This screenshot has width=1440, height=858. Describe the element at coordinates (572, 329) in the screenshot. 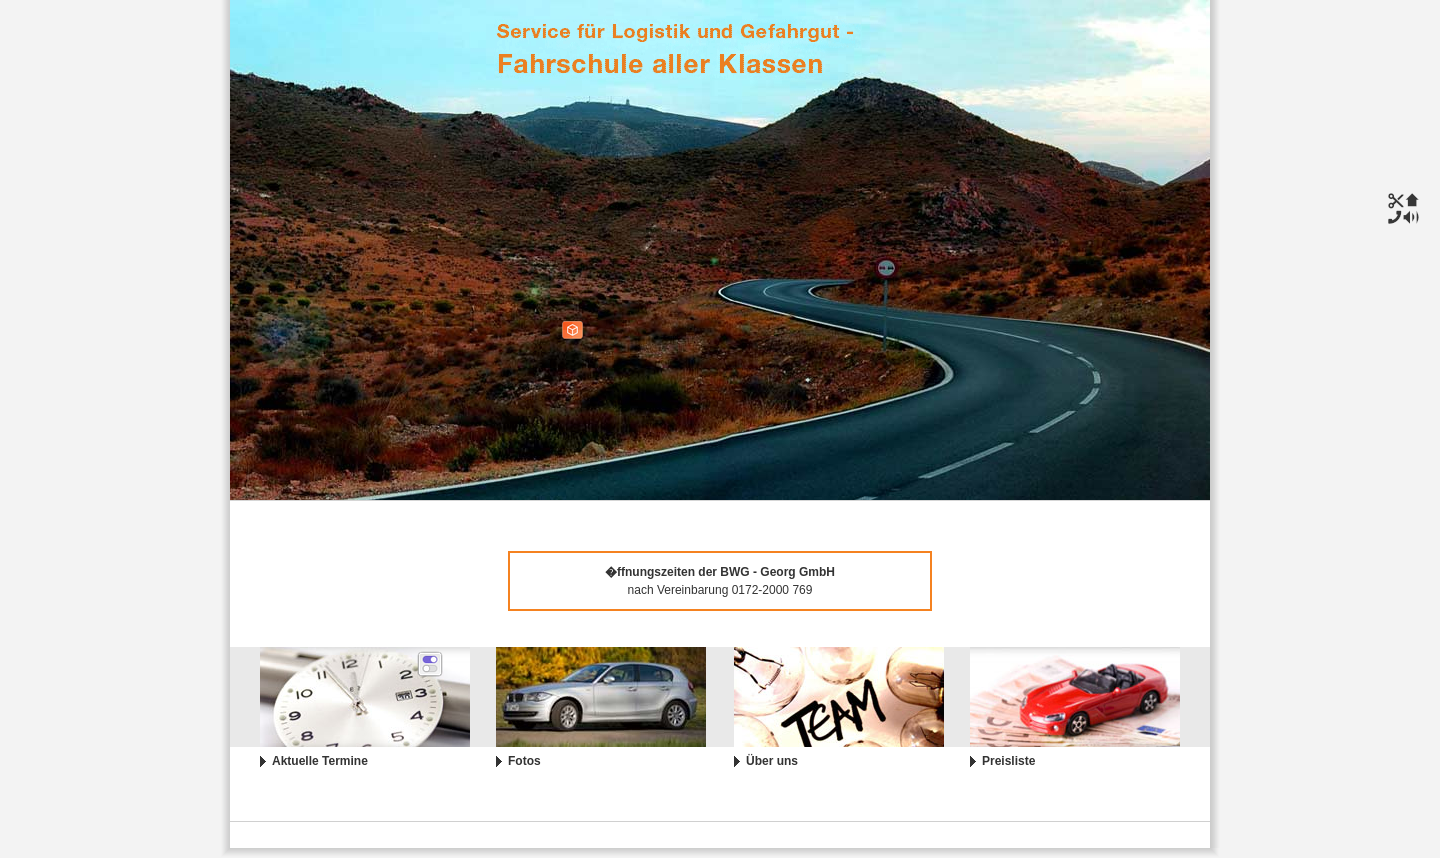

I see `open a 3D model file in STL format` at that location.